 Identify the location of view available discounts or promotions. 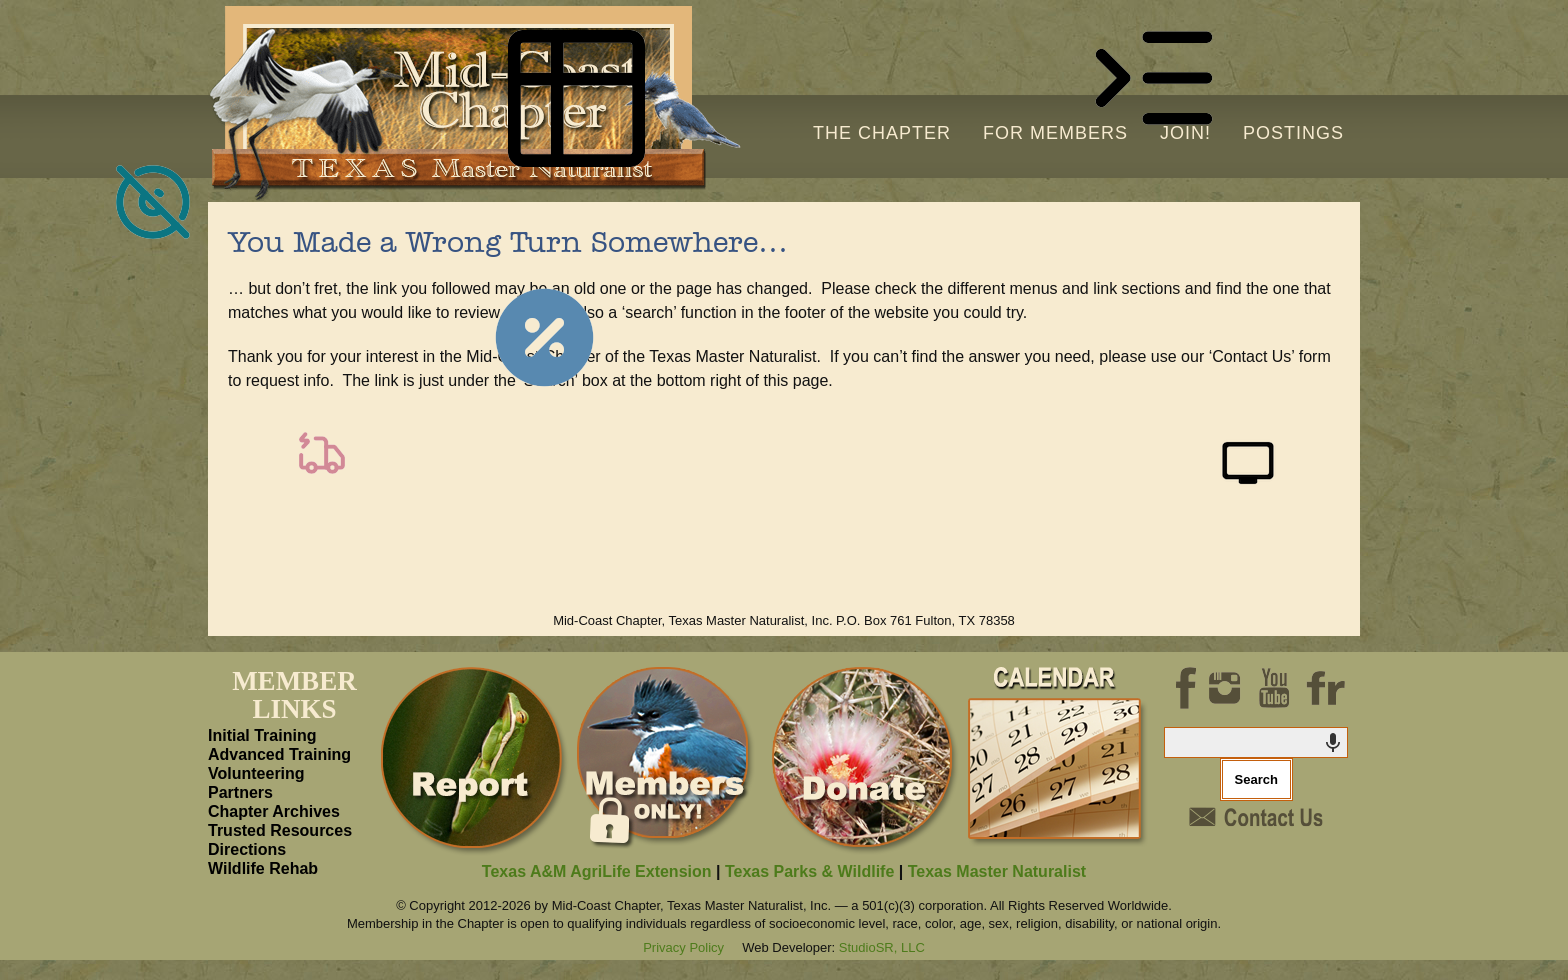
(544, 337).